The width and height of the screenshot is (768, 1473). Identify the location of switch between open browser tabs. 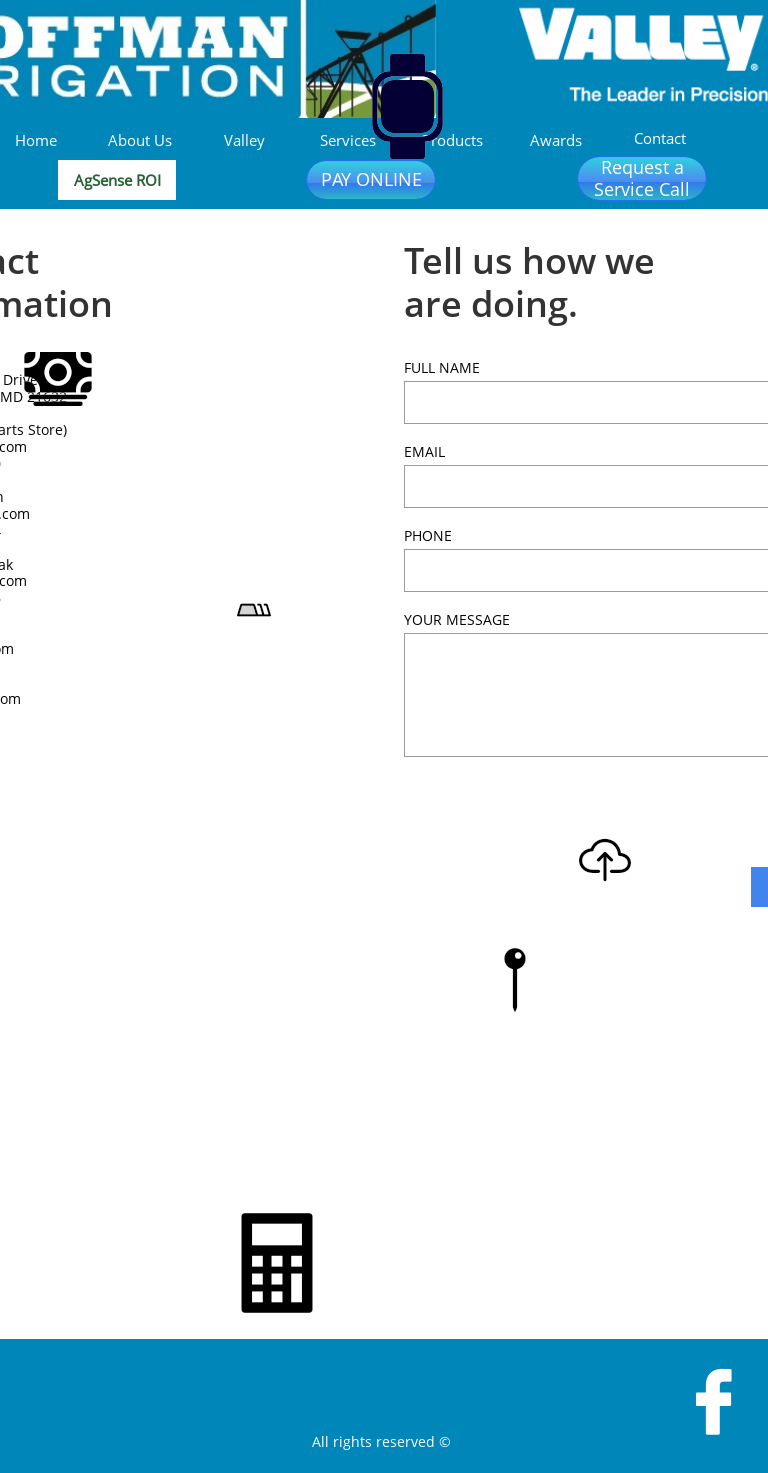
(254, 610).